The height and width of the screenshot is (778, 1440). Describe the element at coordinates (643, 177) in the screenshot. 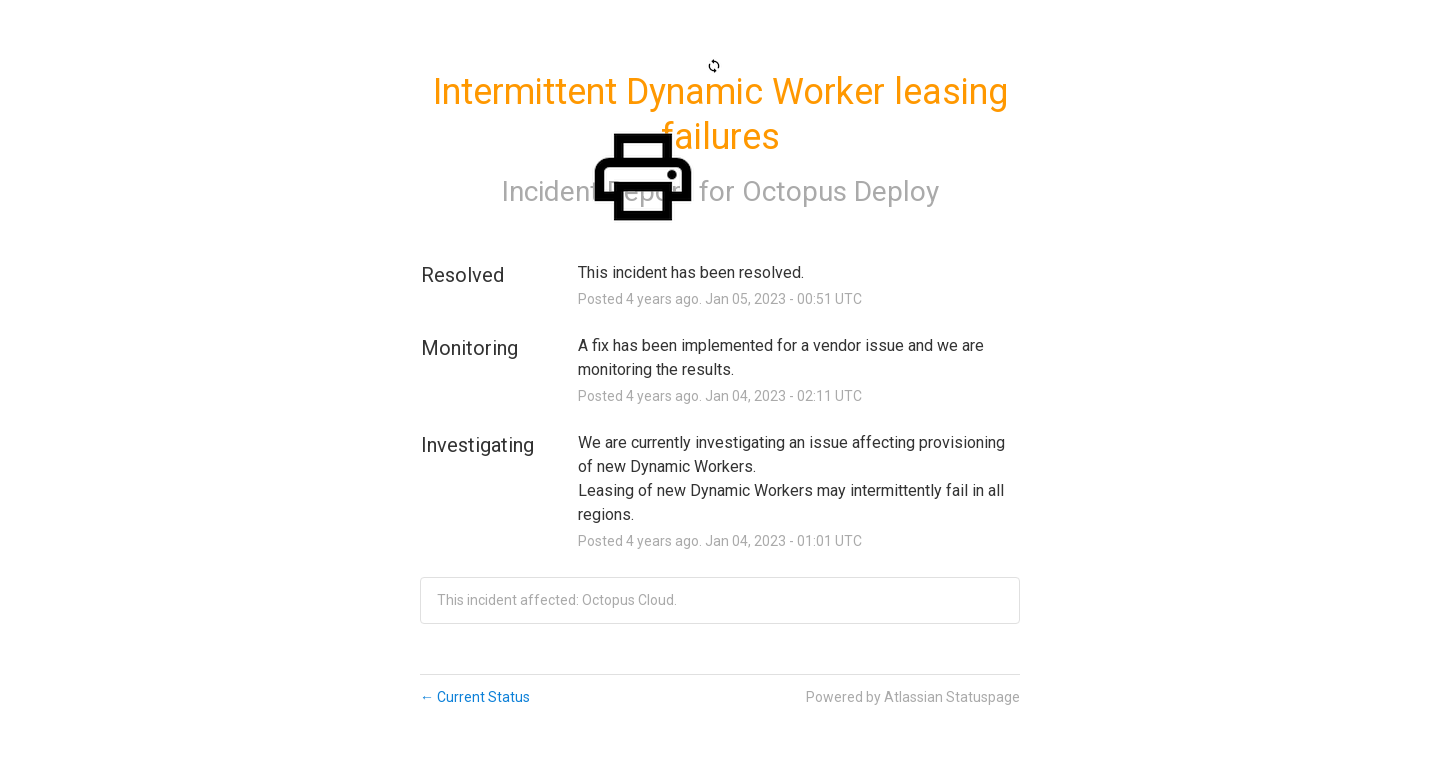

I see `print this document` at that location.